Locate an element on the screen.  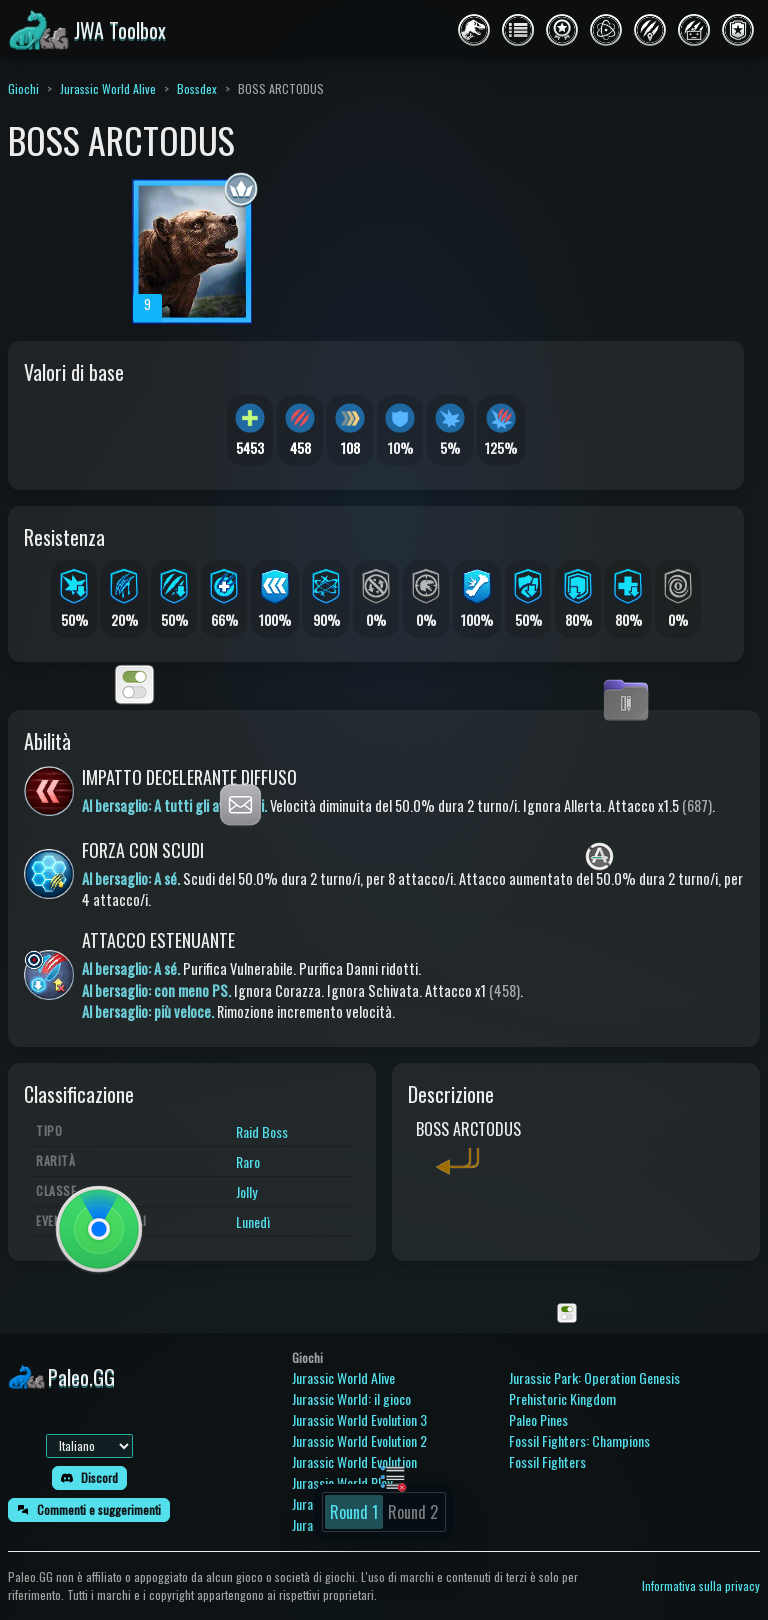
remove an item from the list is located at coordinates (392, 1477).